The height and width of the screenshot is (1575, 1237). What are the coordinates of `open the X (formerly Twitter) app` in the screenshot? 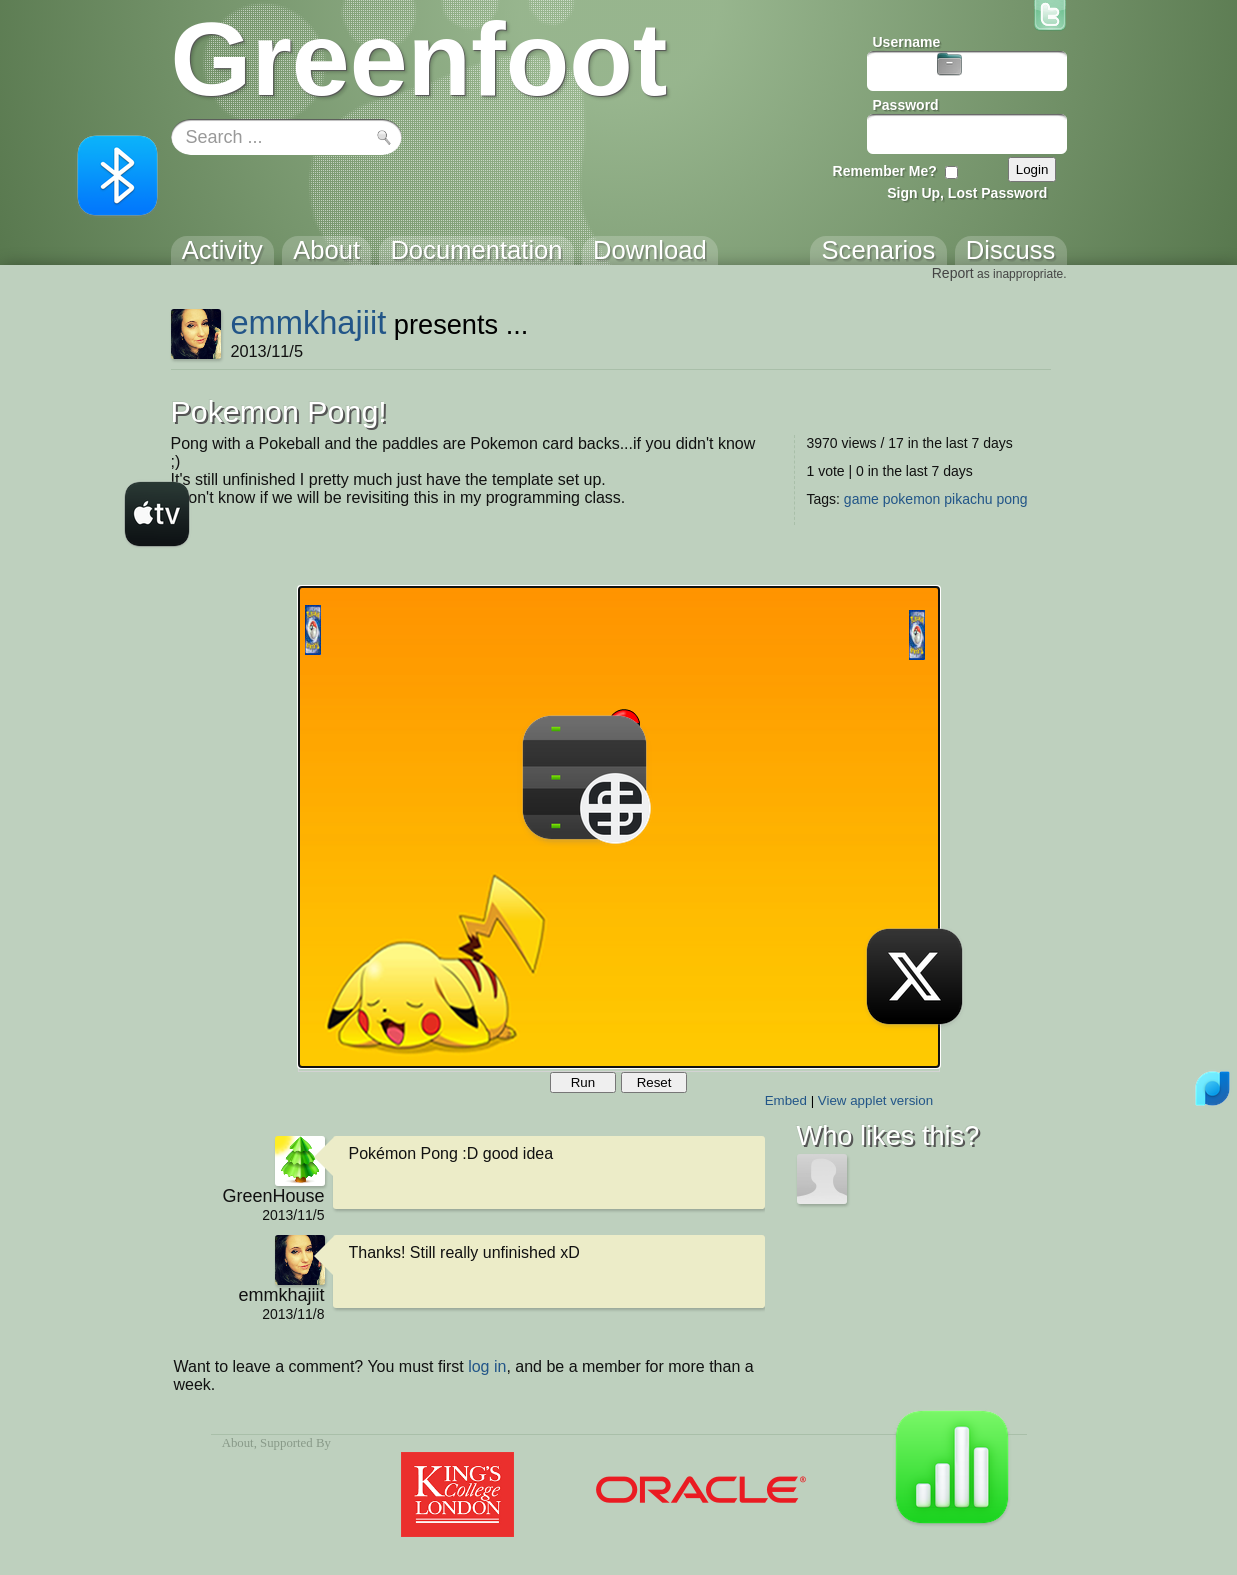 It's located at (914, 976).